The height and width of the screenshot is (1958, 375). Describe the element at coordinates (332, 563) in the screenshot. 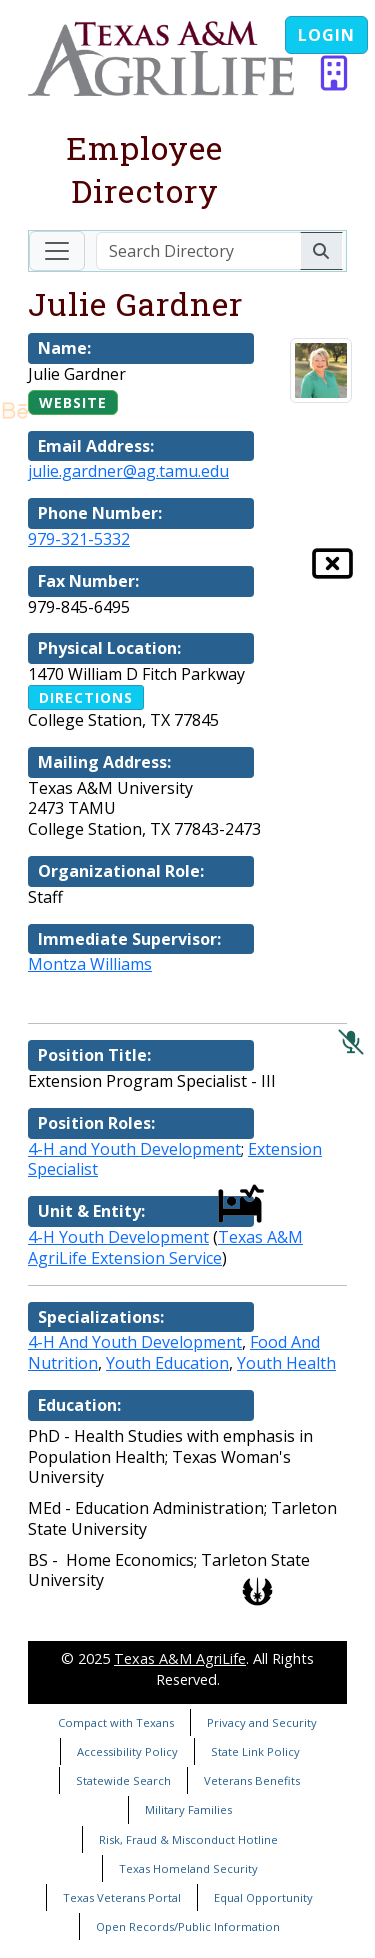

I see `close or dismiss a window` at that location.